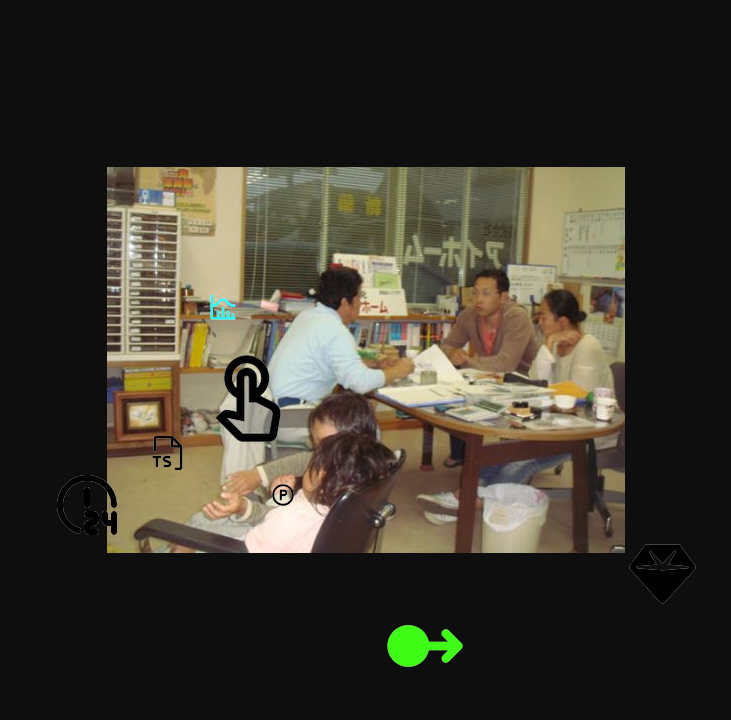  What do you see at coordinates (87, 505) in the screenshot?
I see `indicates 24-hour availability or service` at bounding box center [87, 505].